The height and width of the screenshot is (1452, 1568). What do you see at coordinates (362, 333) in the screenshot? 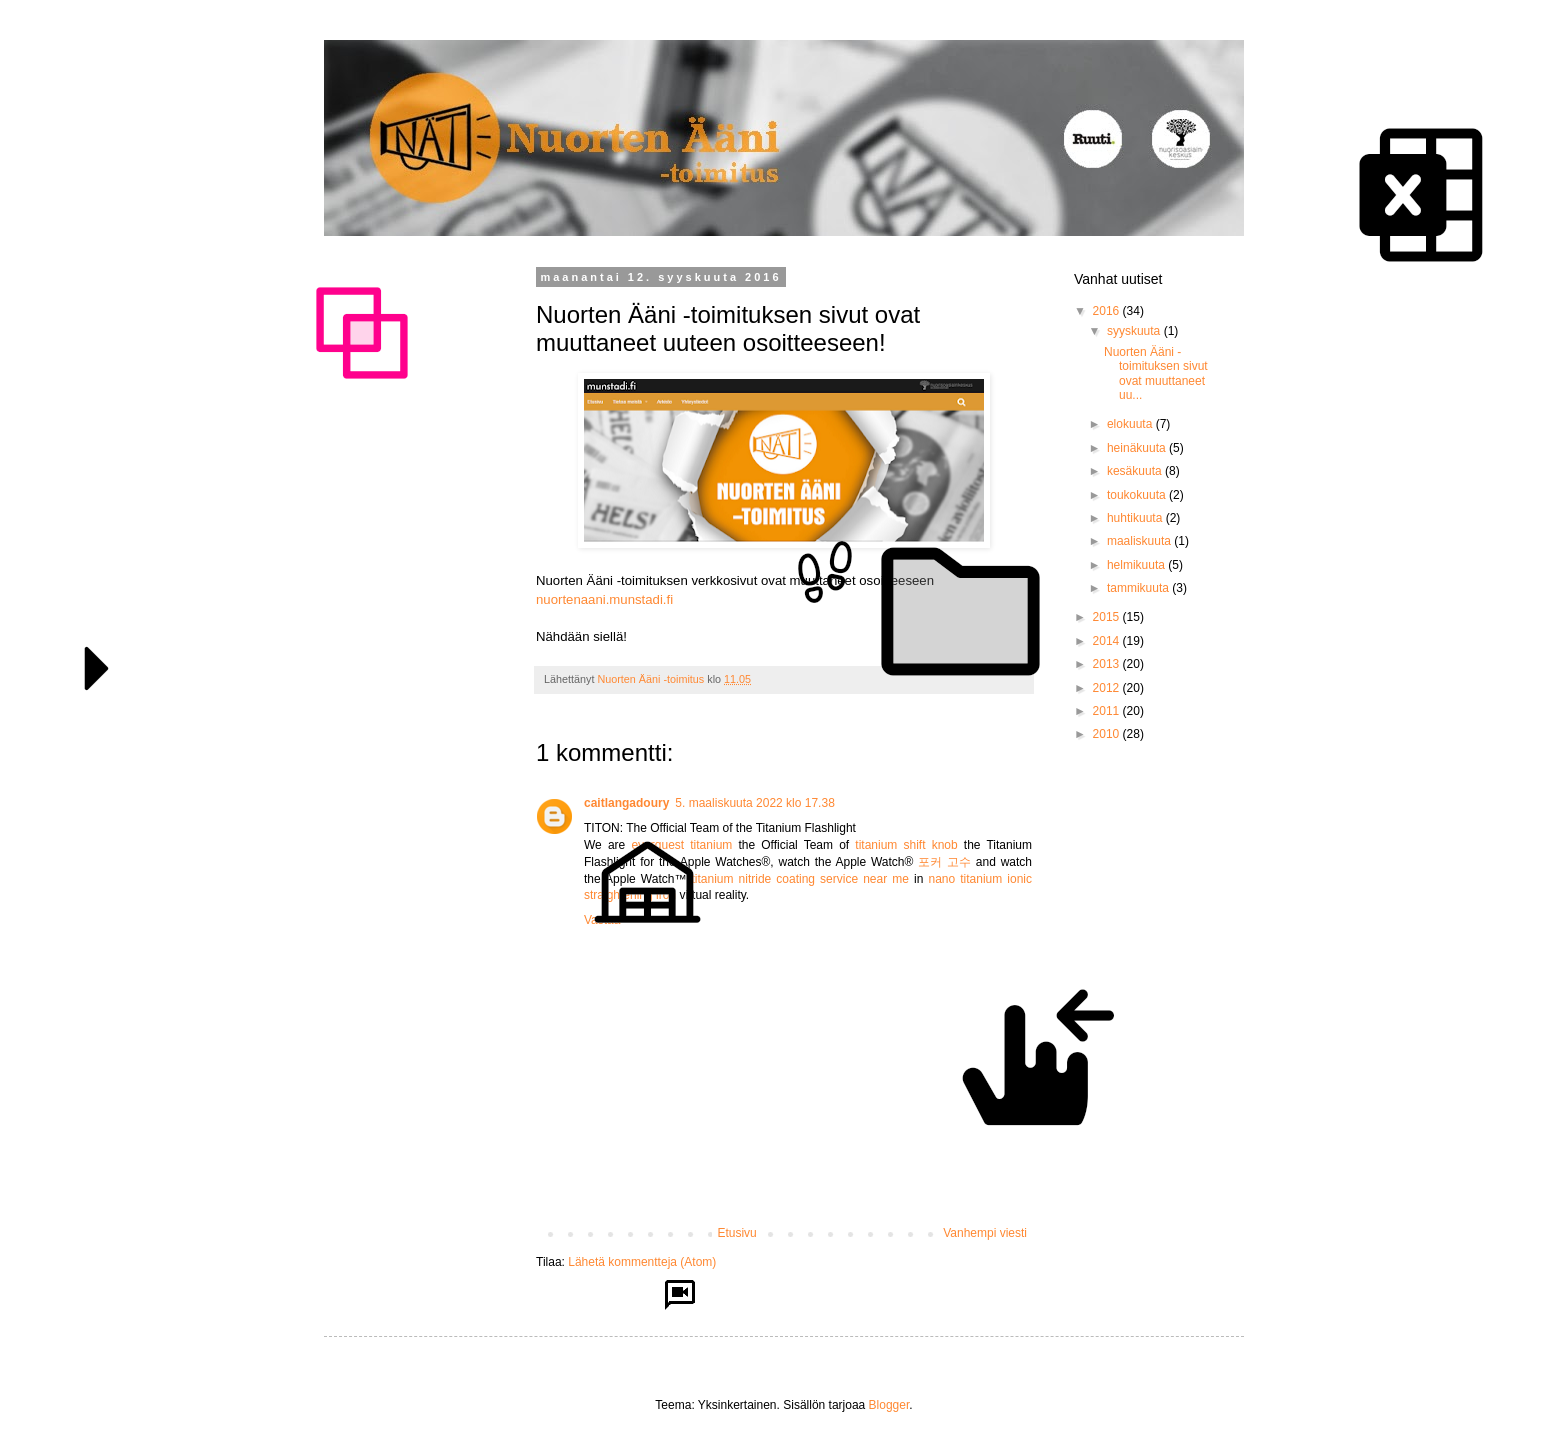
I see `merge or intersect selected layers` at bounding box center [362, 333].